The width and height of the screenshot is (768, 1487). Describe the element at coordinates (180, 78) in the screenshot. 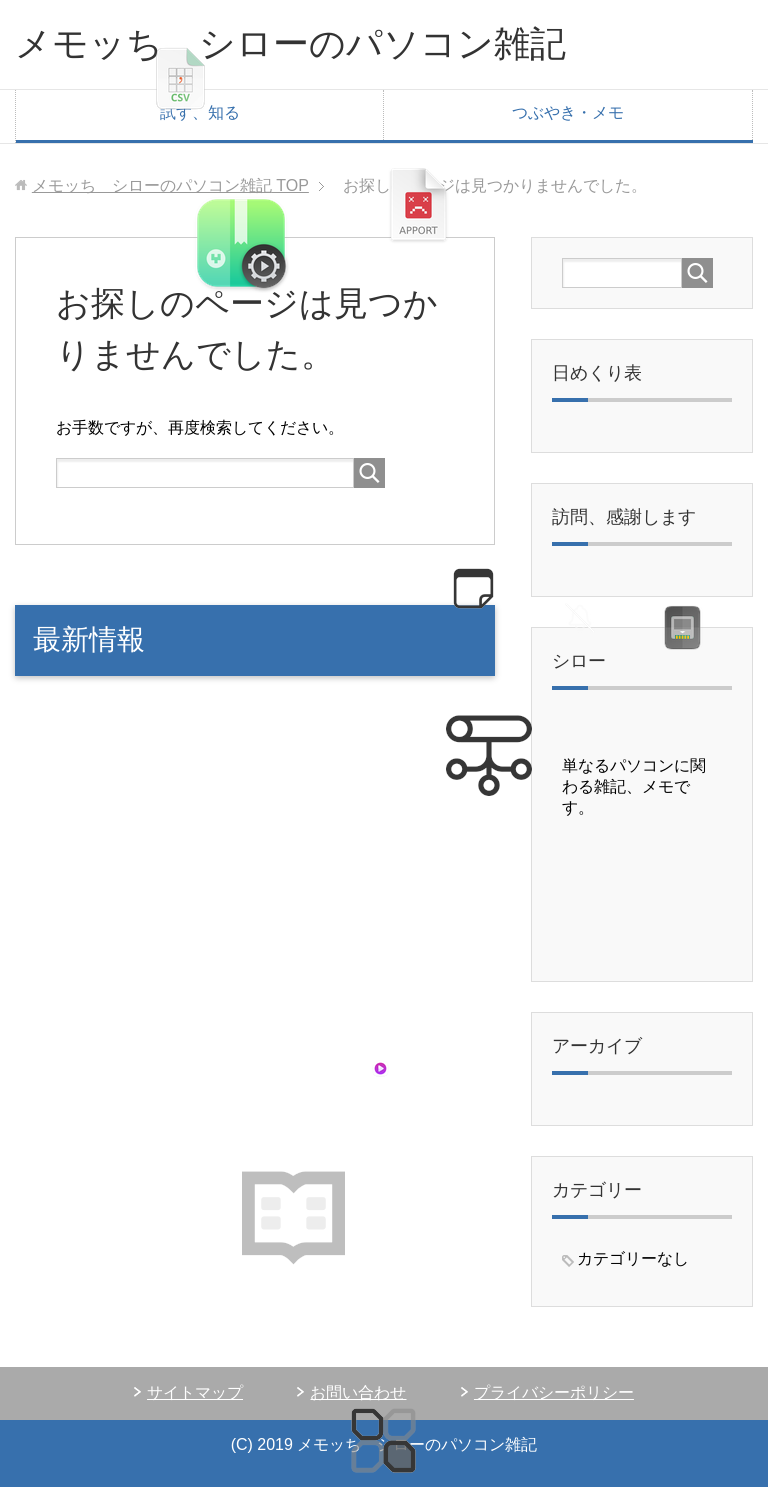

I see `open a CSV spreadsheet file` at that location.